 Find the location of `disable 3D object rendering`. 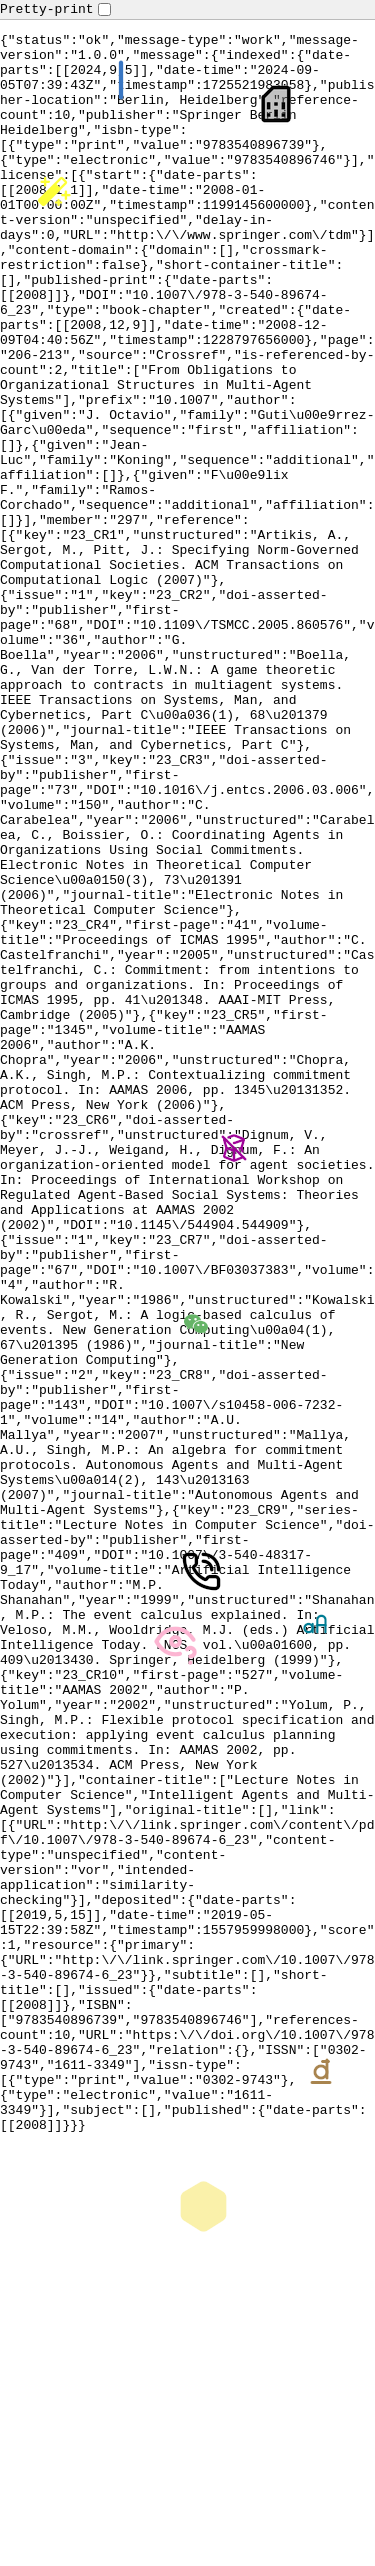

disable 3D object rendering is located at coordinates (234, 1148).